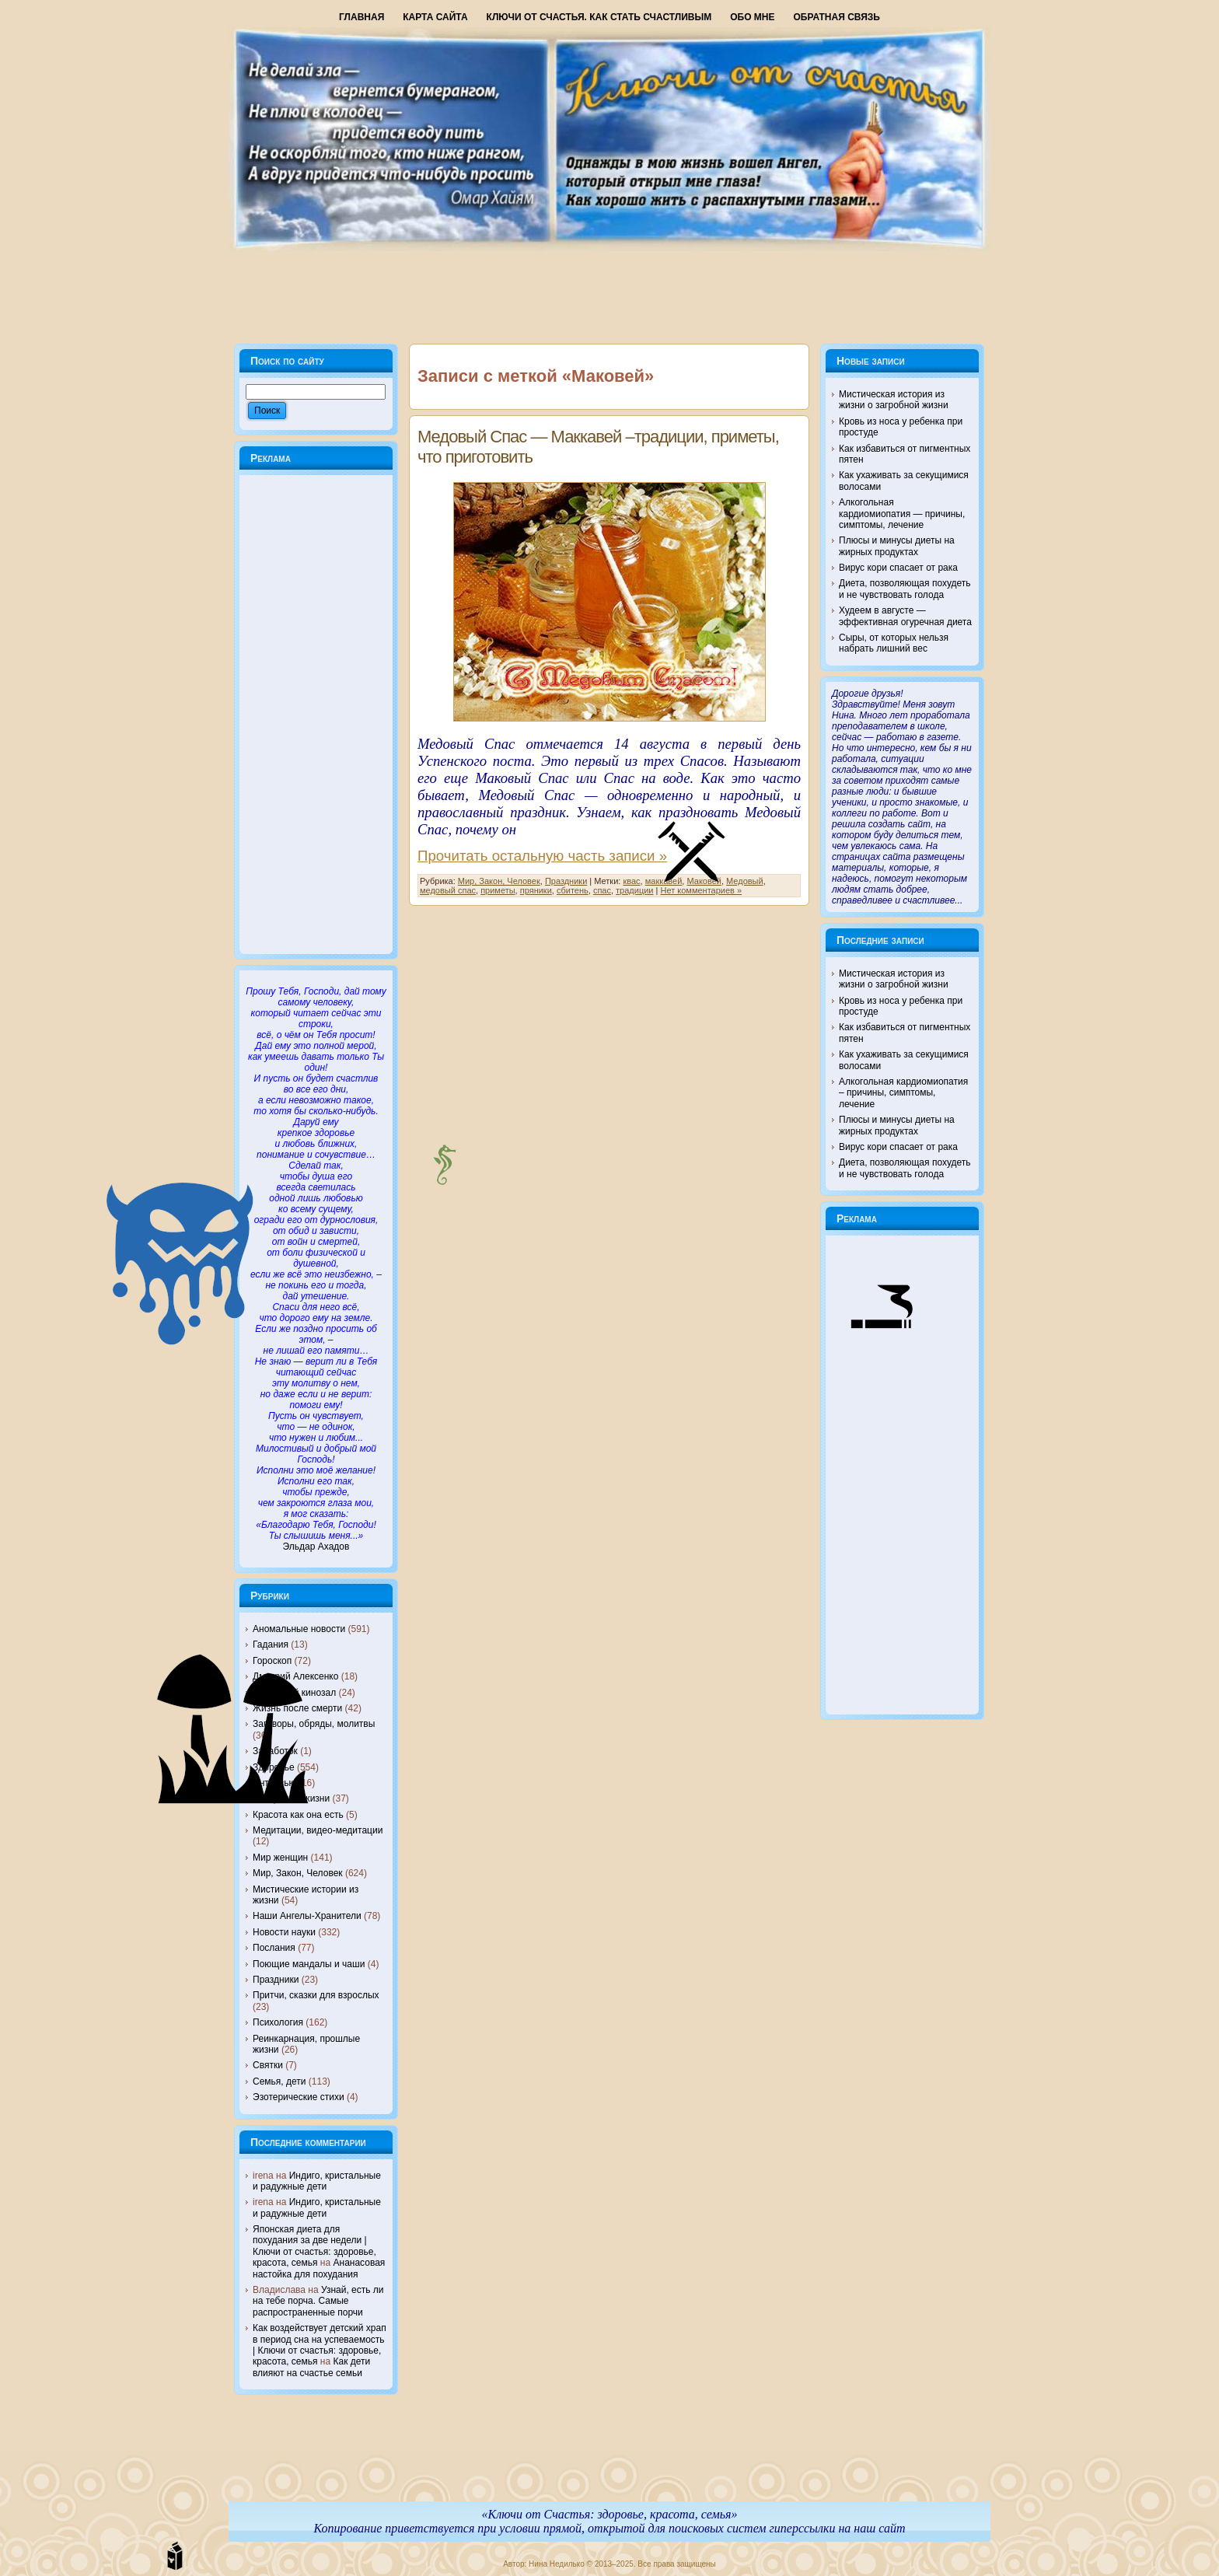 The image size is (1219, 2576). What do you see at coordinates (231, 1723) in the screenshot?
I see `forage for mushrooms in the wild` at bounding box center [231, 1723].